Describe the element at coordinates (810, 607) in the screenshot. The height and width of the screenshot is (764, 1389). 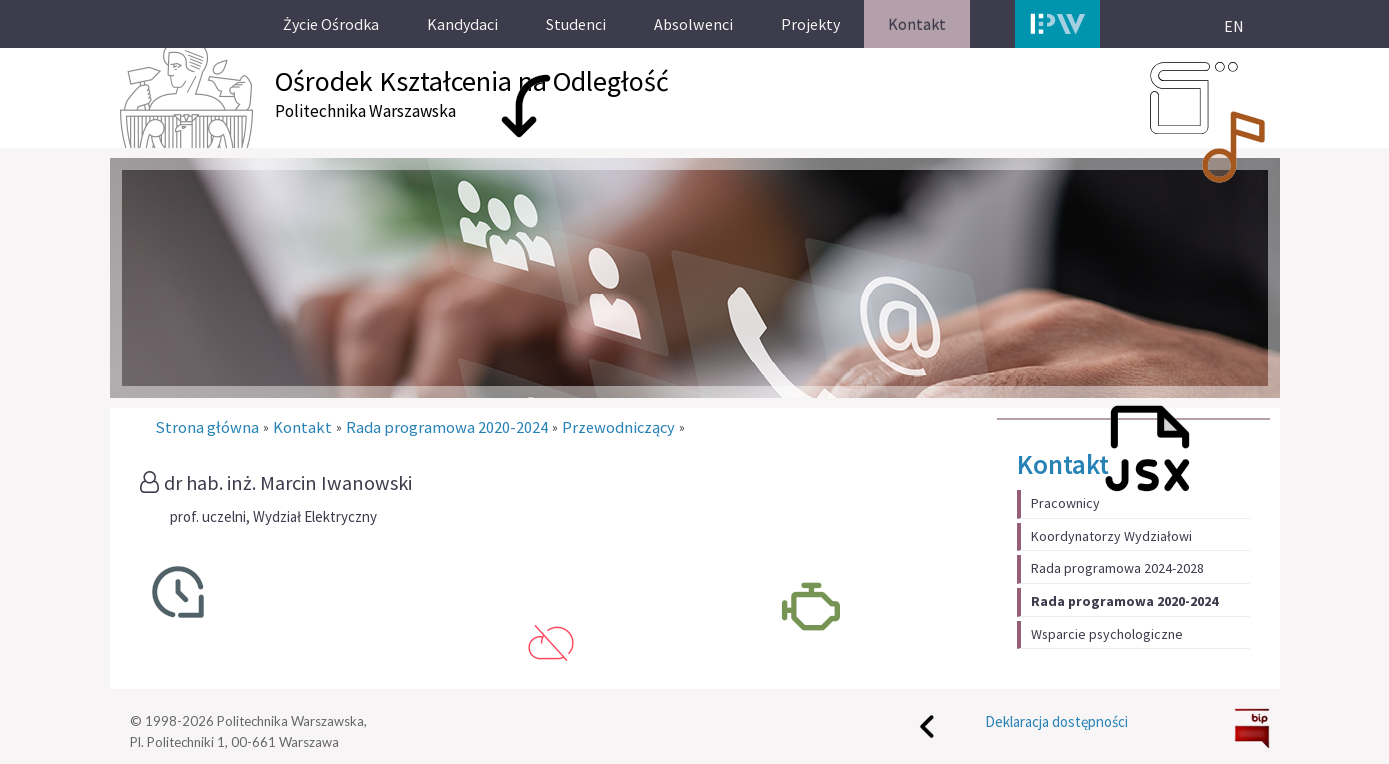
I see `check engine or vehicle diagnostics` at that location.